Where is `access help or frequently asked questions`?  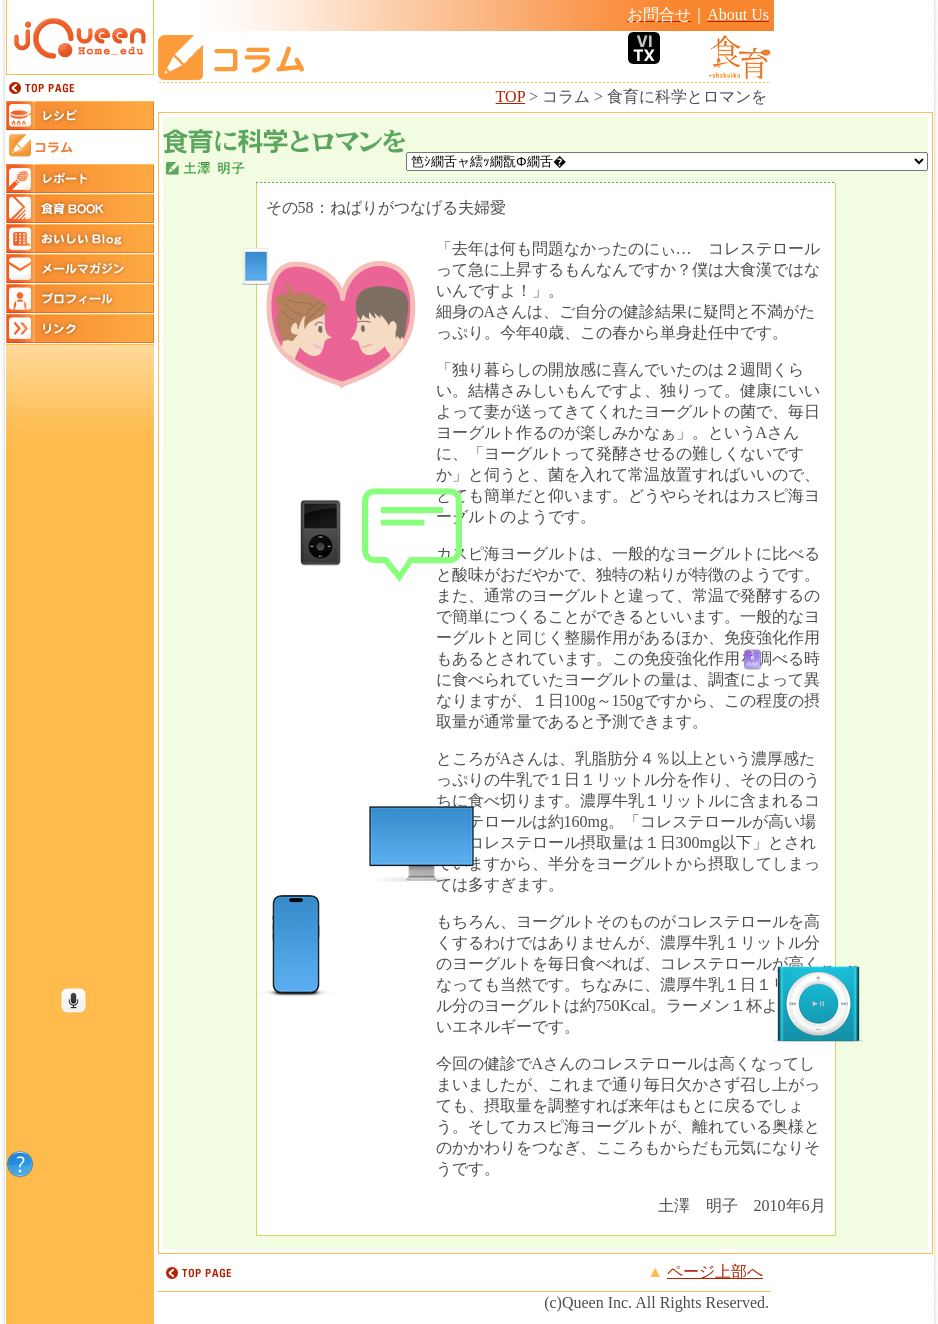 access help or frequently asked questions is located at coordinates (20, 1164).